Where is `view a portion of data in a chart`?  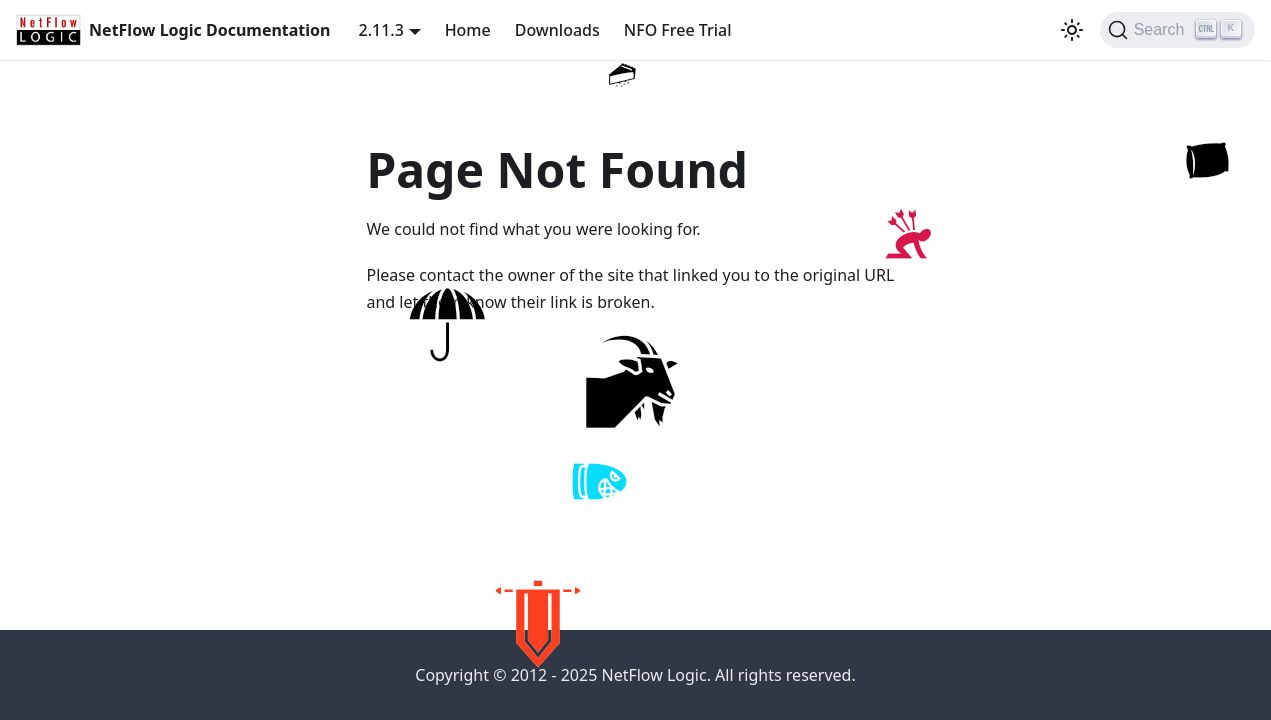
view a portion of data in a chart is located at coordinates (622, 73).